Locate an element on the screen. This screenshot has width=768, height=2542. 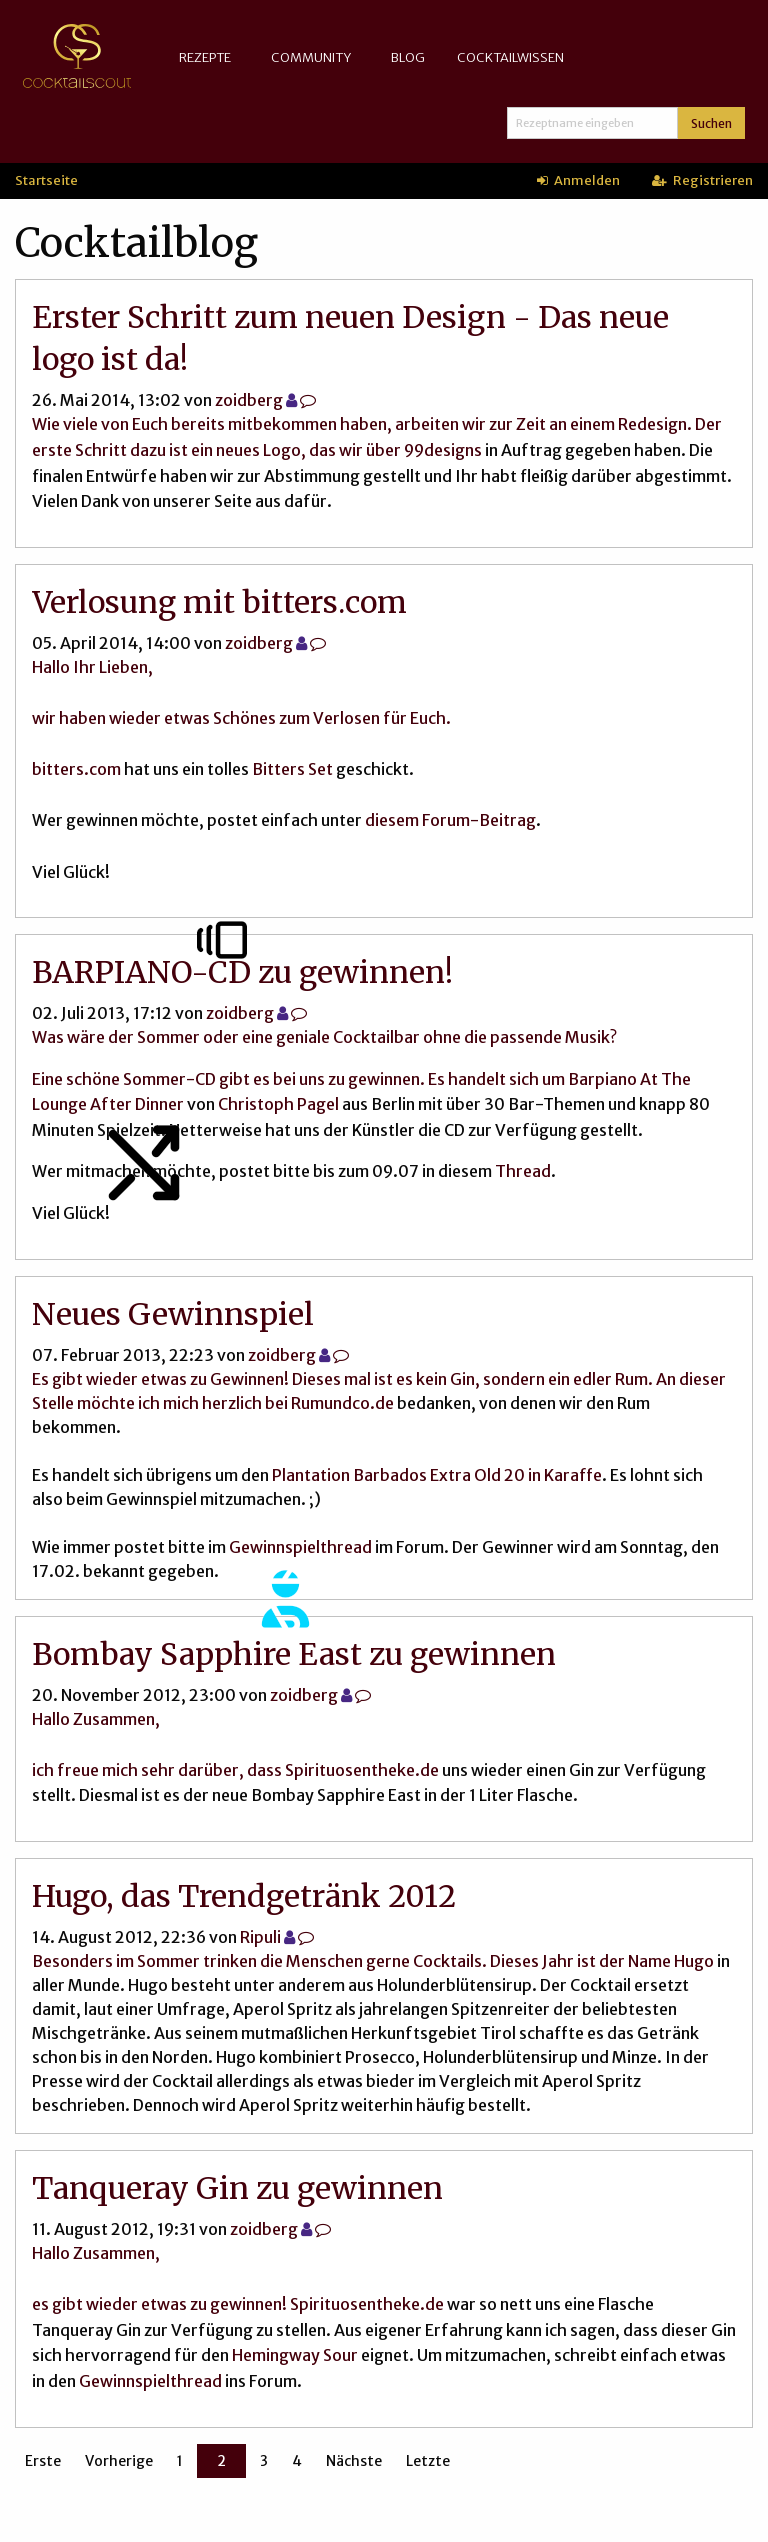
view version history is located at coordinates (222, 940).